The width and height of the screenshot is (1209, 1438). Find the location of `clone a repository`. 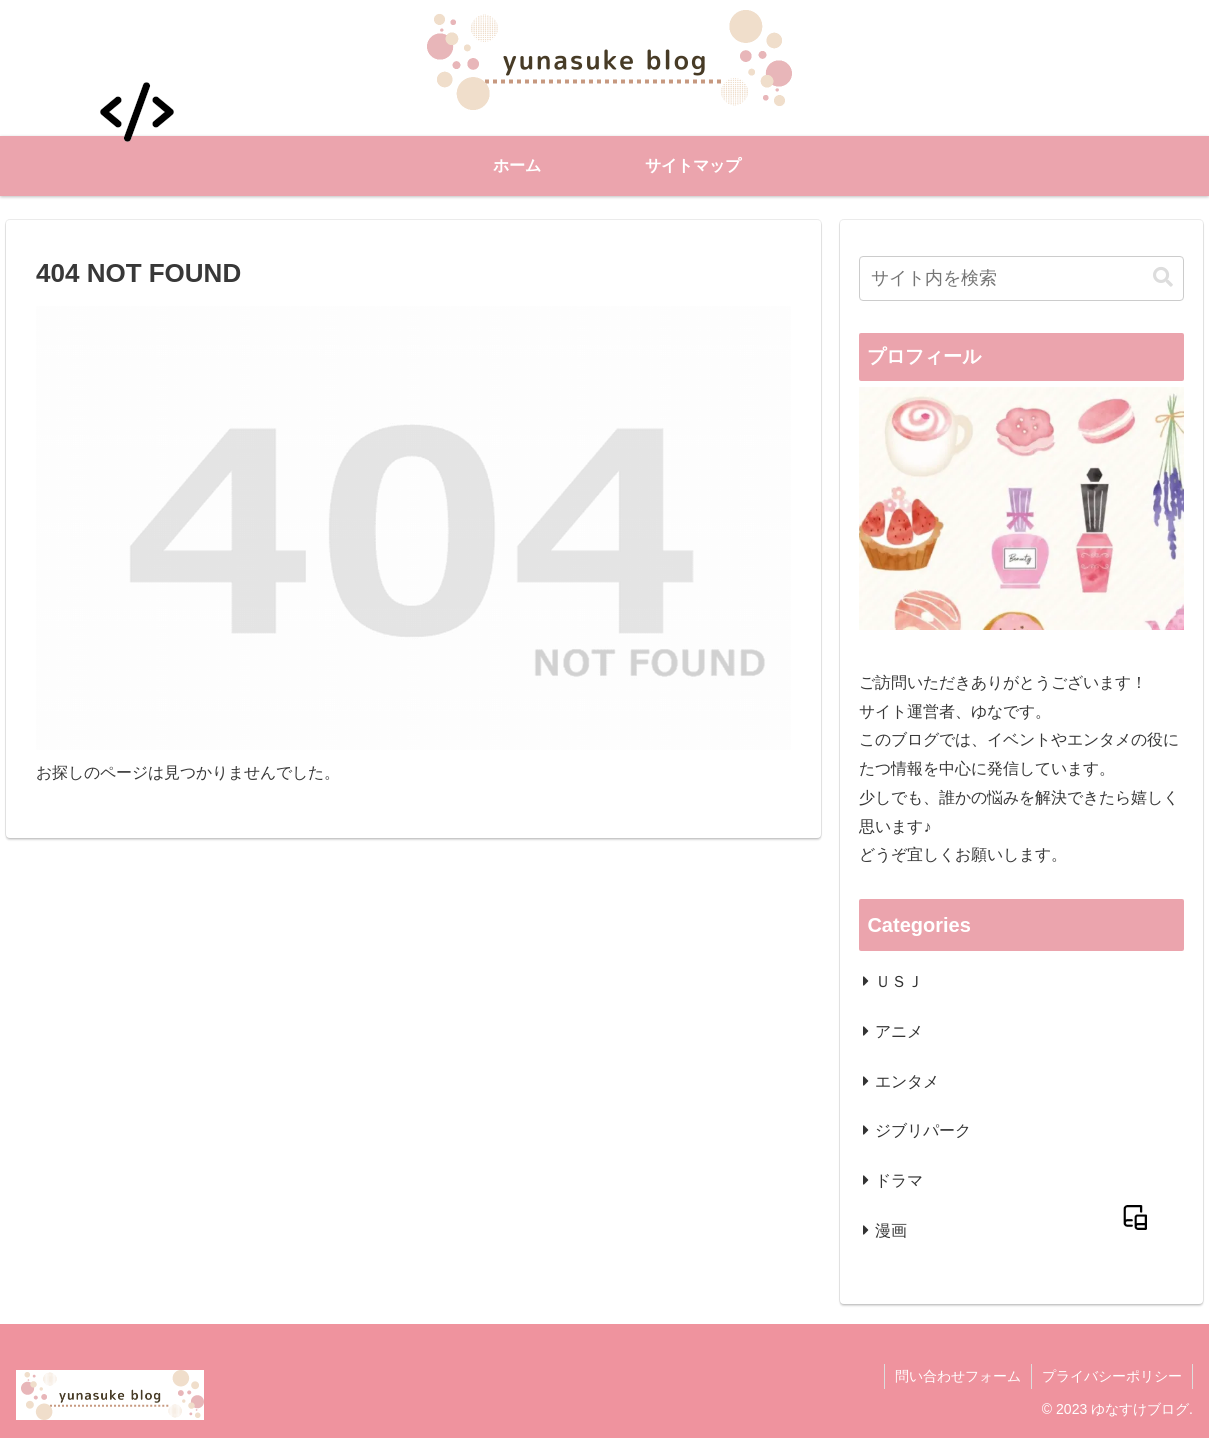

clone a repository is located at coordinates (1134, 1217).